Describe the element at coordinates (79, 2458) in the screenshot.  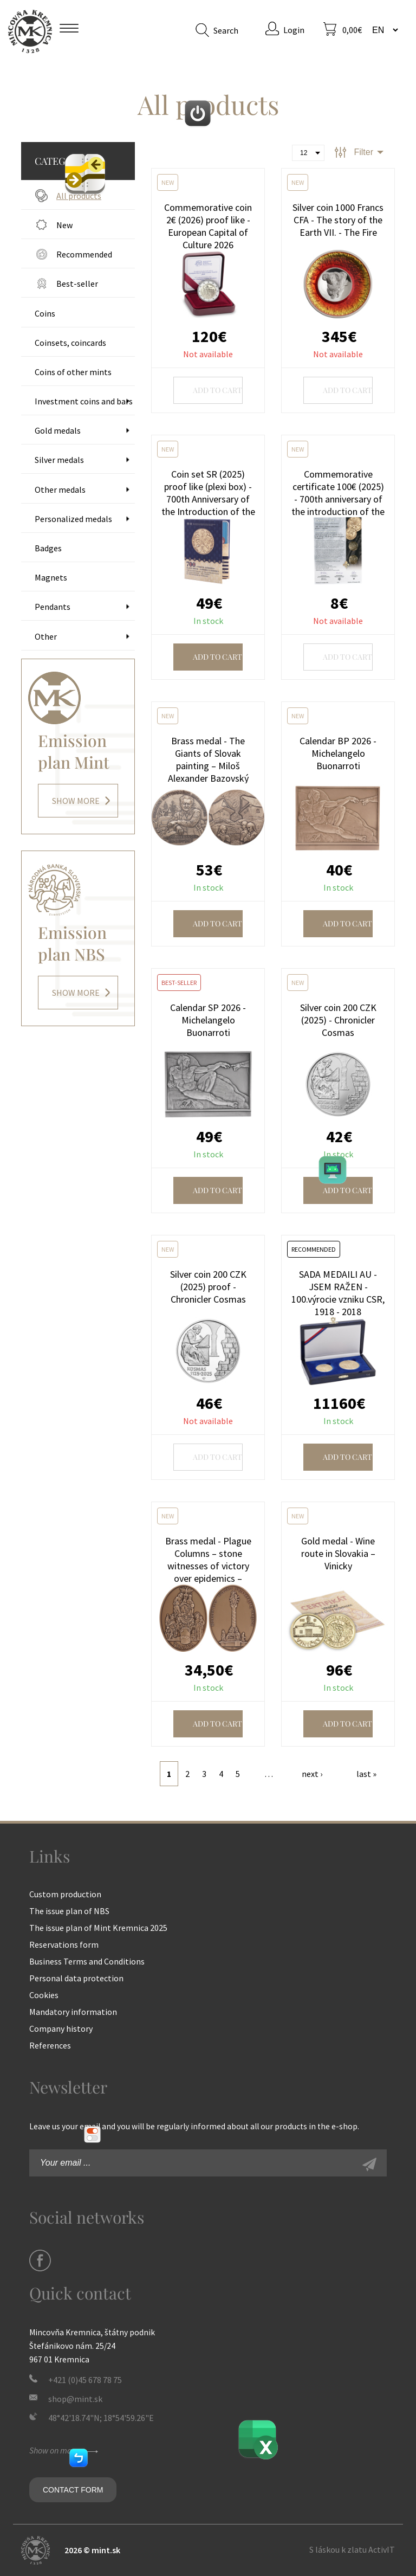
I see `open ibus bopomofo input method app` at that location.